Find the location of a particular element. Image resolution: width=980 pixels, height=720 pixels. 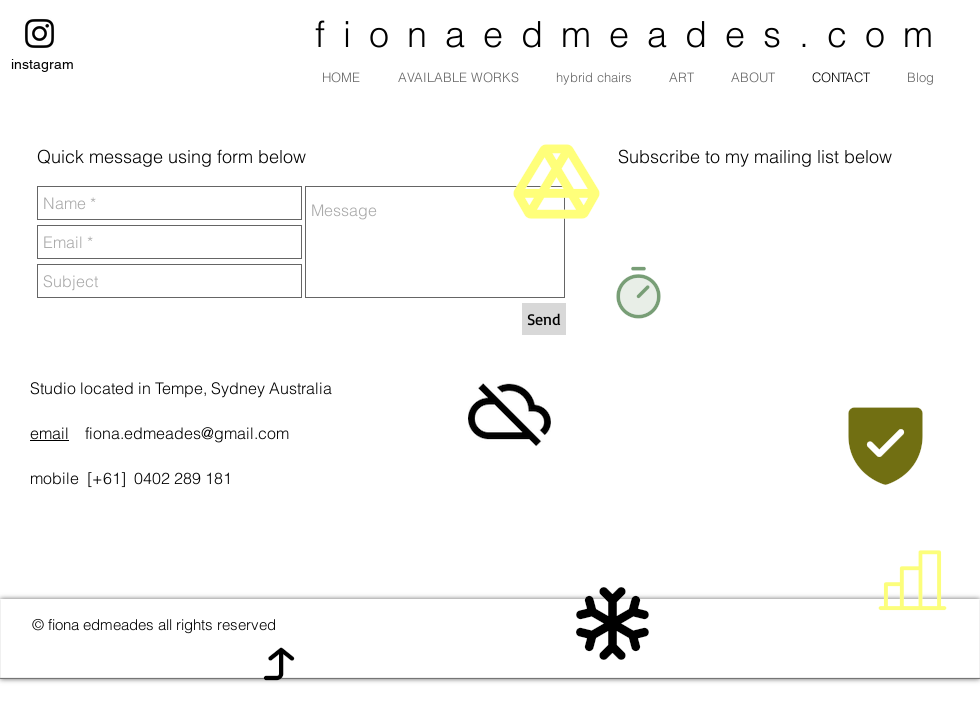

navigate forward and up in a hierarchy is located at coordinates (279, 665).